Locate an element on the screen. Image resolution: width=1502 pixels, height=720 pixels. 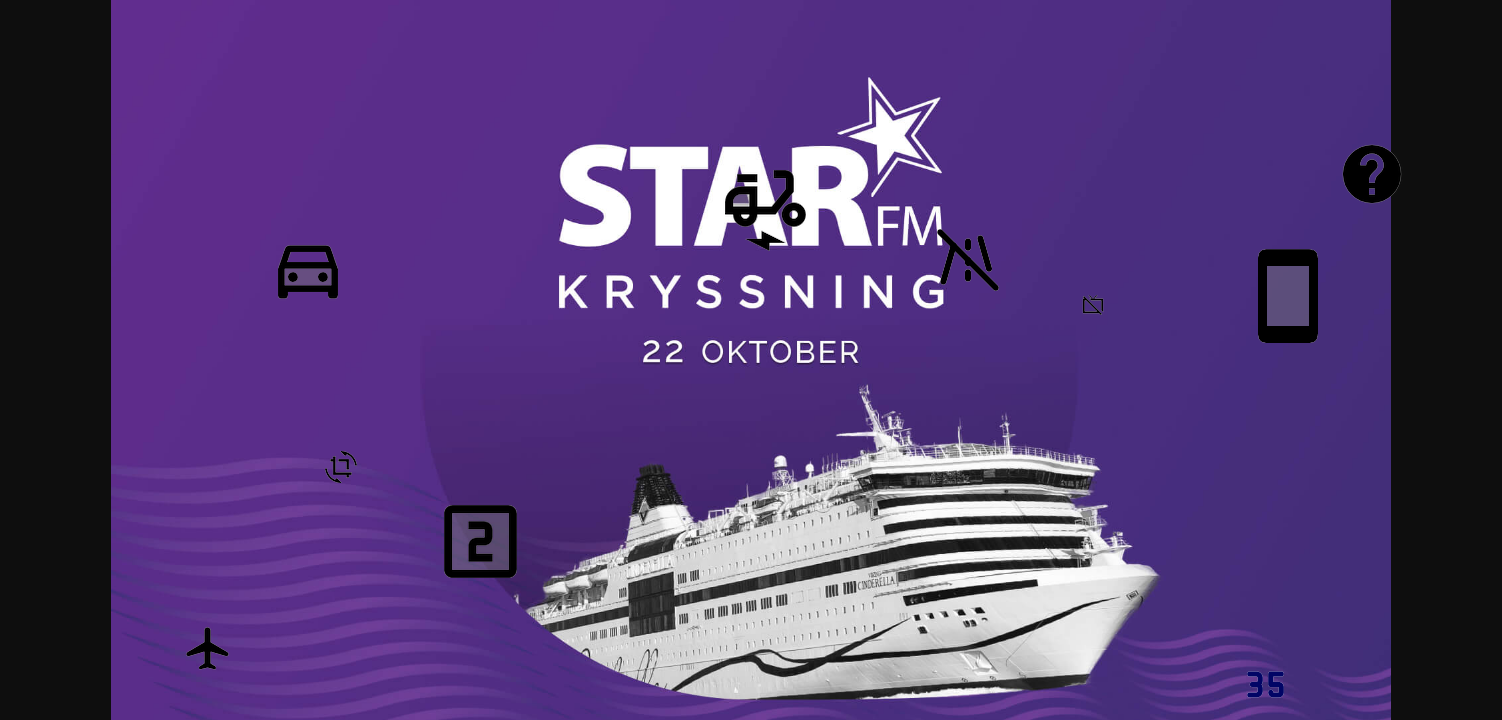
access help or support information is located at coordinates (1372, 174).